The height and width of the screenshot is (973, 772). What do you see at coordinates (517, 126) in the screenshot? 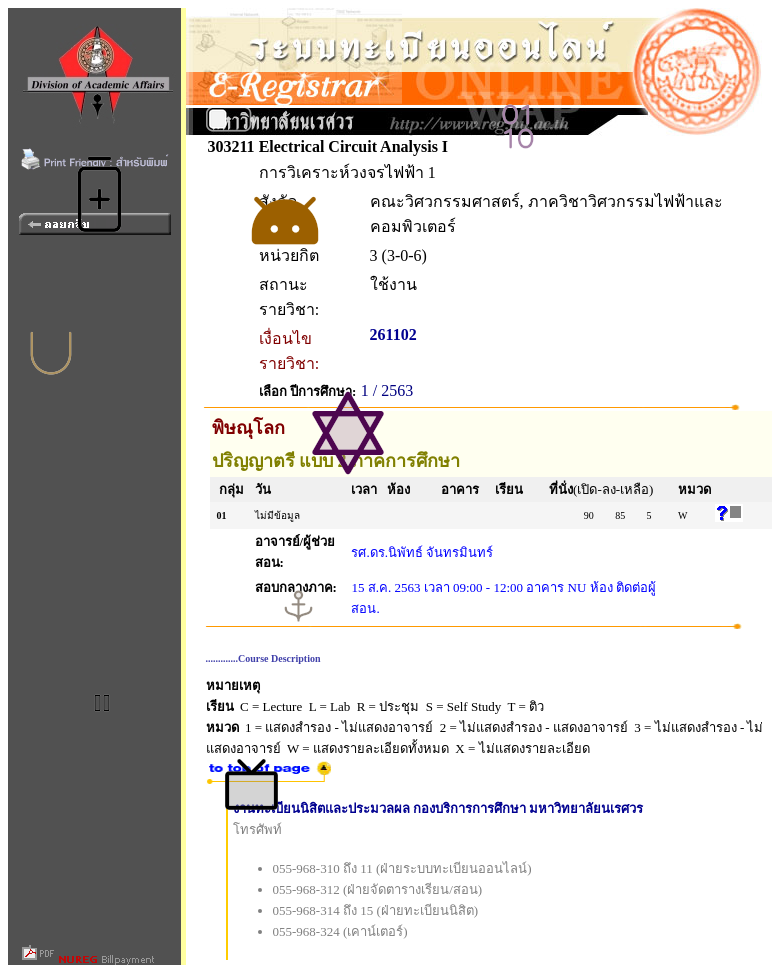
I see `view or access binary/code data` at bounding box center [517, 126].